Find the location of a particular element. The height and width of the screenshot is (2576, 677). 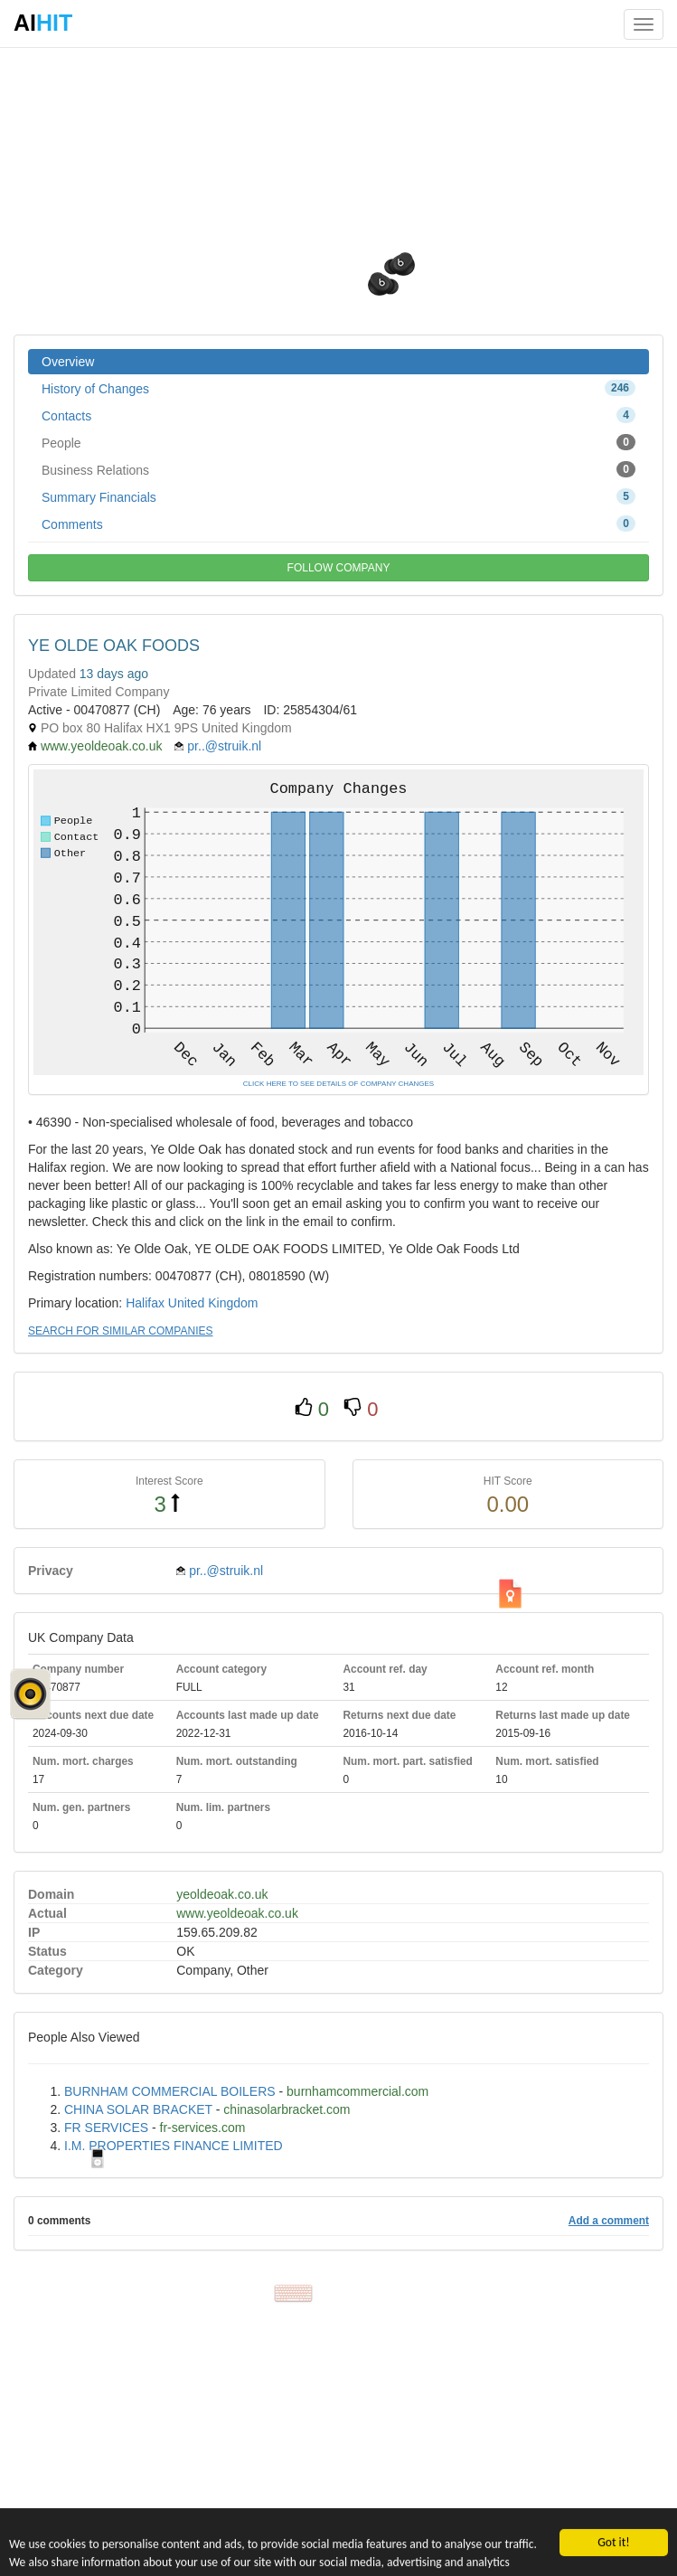

access ipod classic device settings is located at coordinates (98, 2158).